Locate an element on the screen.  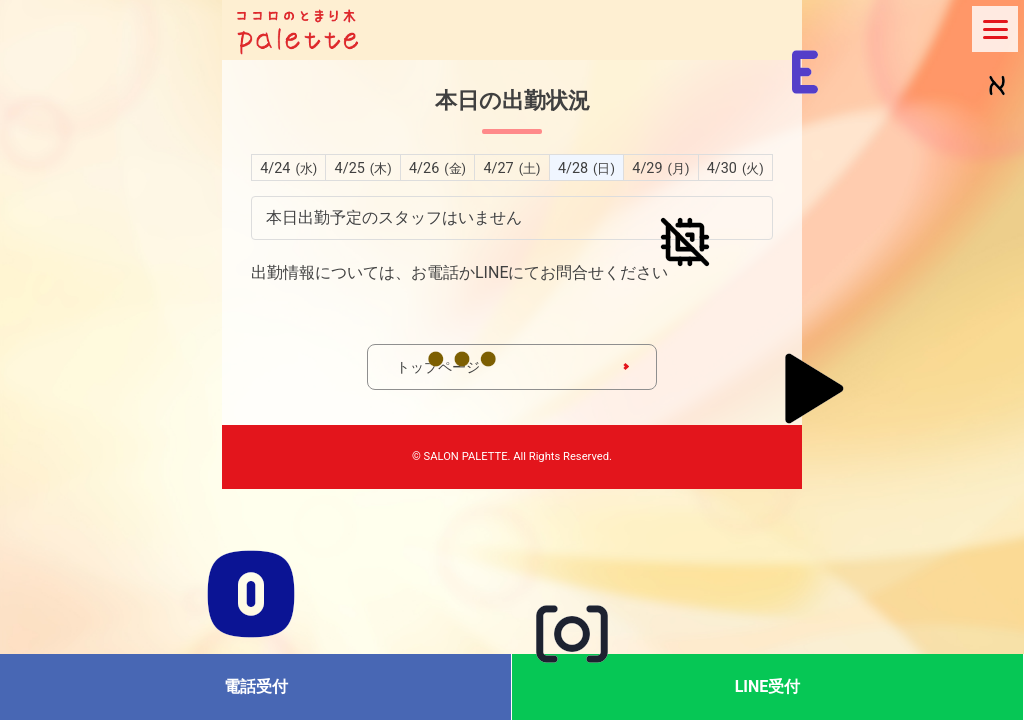
access camera or photo capture settings is located at coordinates (572, 634).